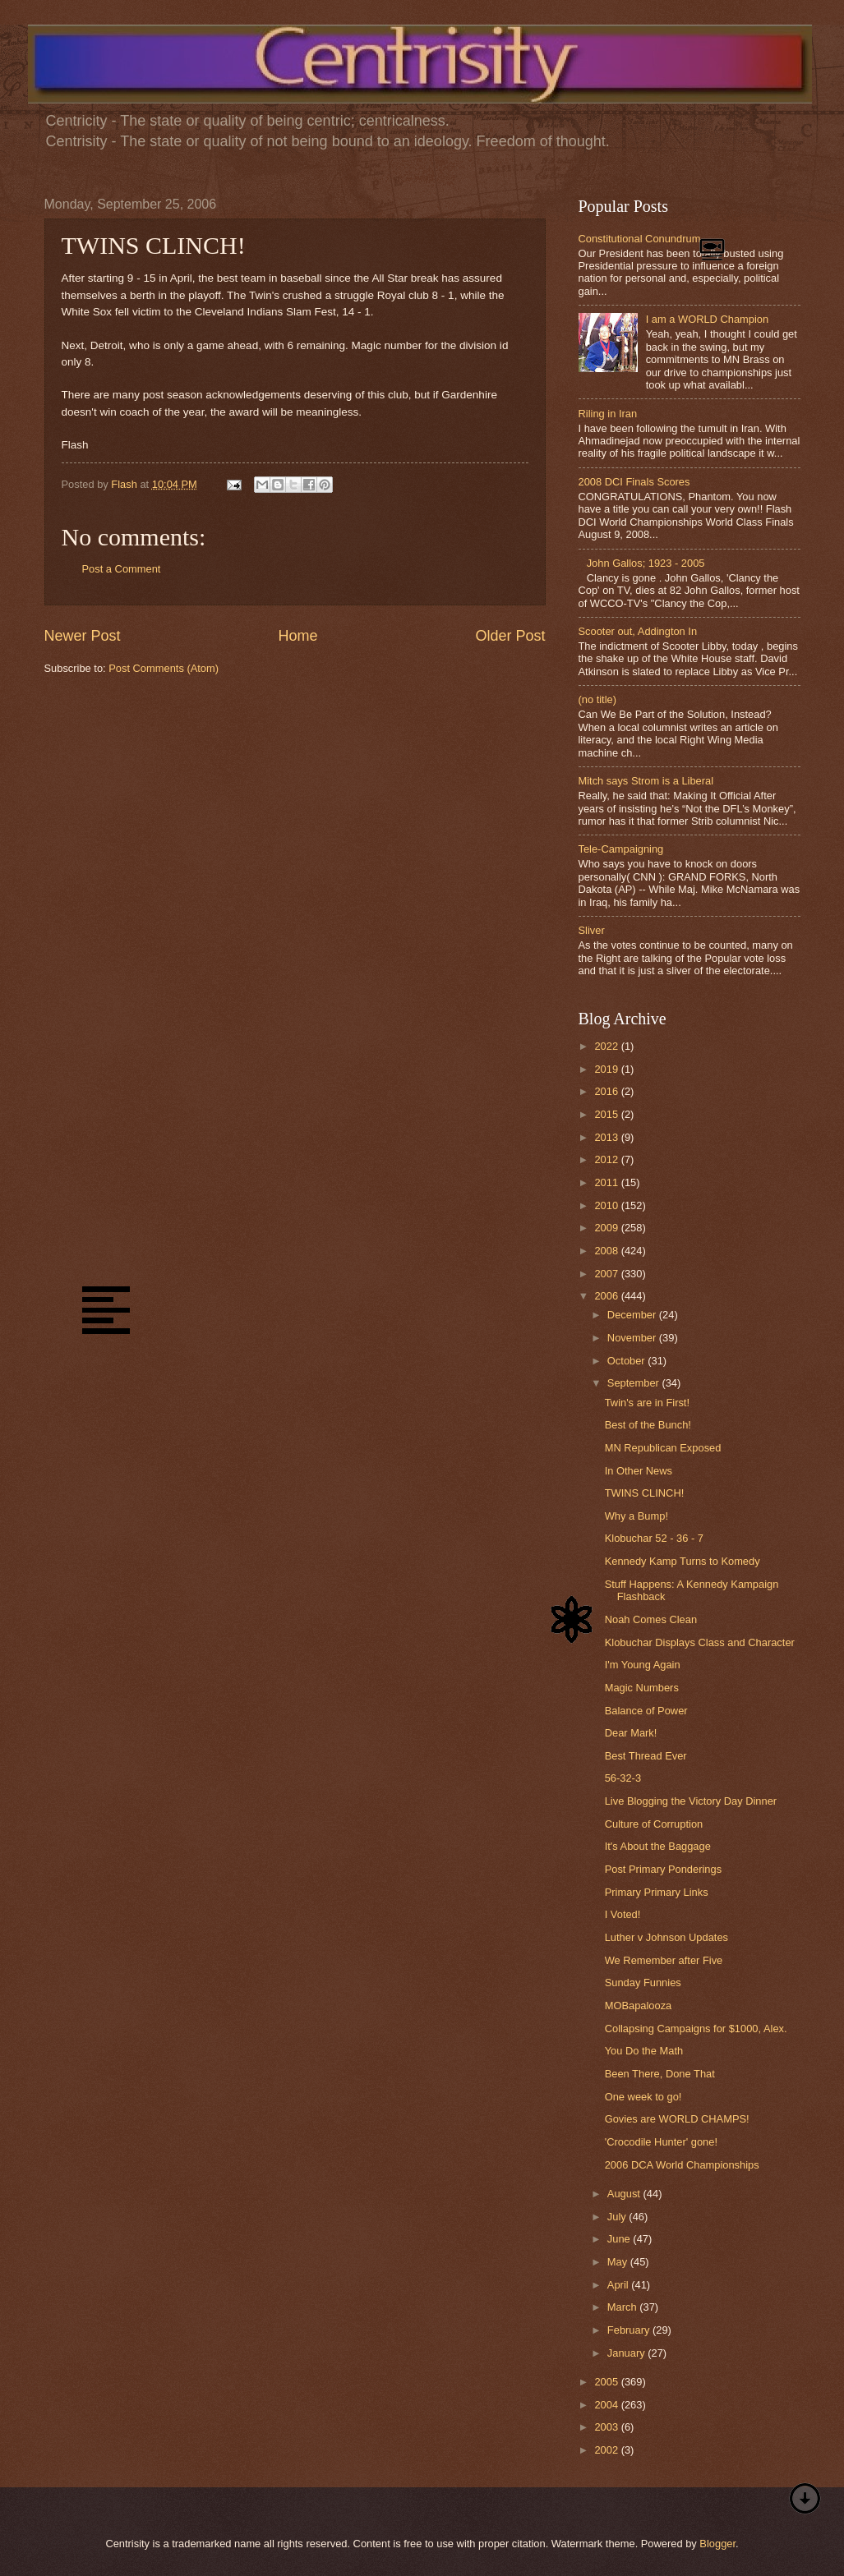 The image size is (844, 2576). What do you see at coordinates (106, 1310) in the screenshot?
I see `align text to the left` at bounding box center [106, 1310].